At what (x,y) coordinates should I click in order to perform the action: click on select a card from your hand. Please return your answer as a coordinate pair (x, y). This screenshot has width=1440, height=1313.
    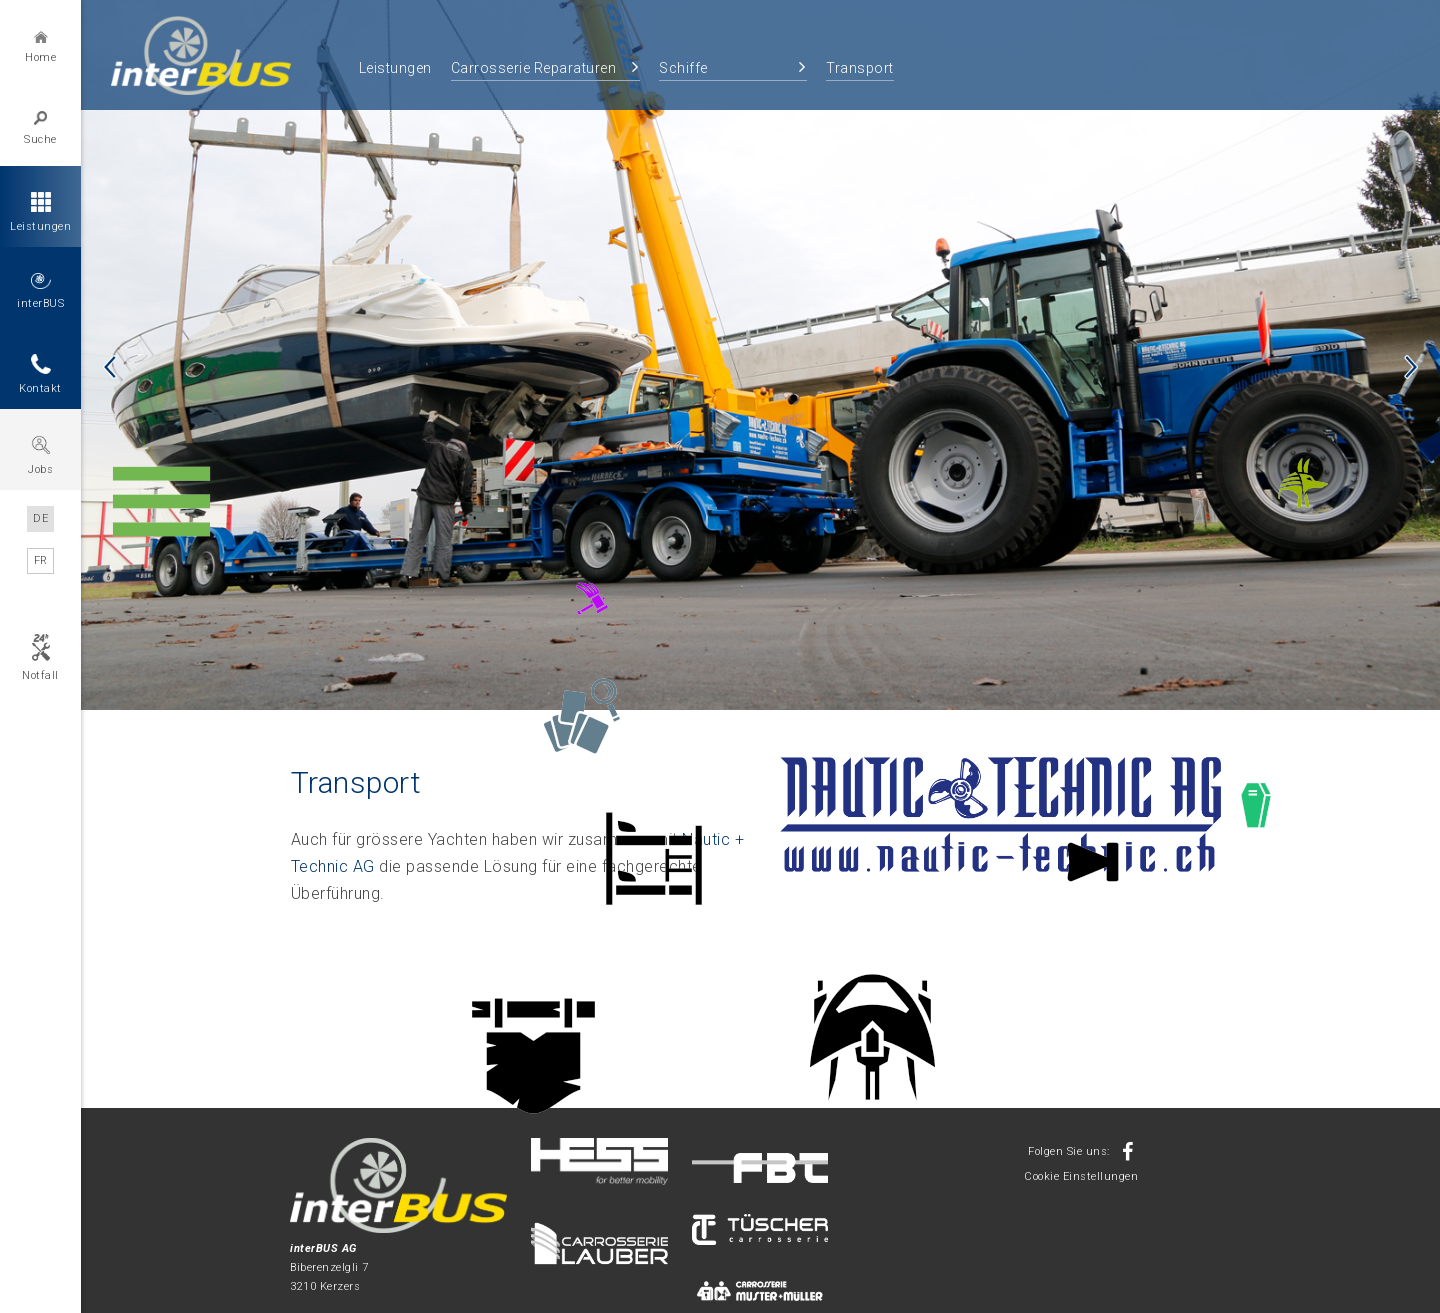
    Looking at the image, I should click on (582, 716).